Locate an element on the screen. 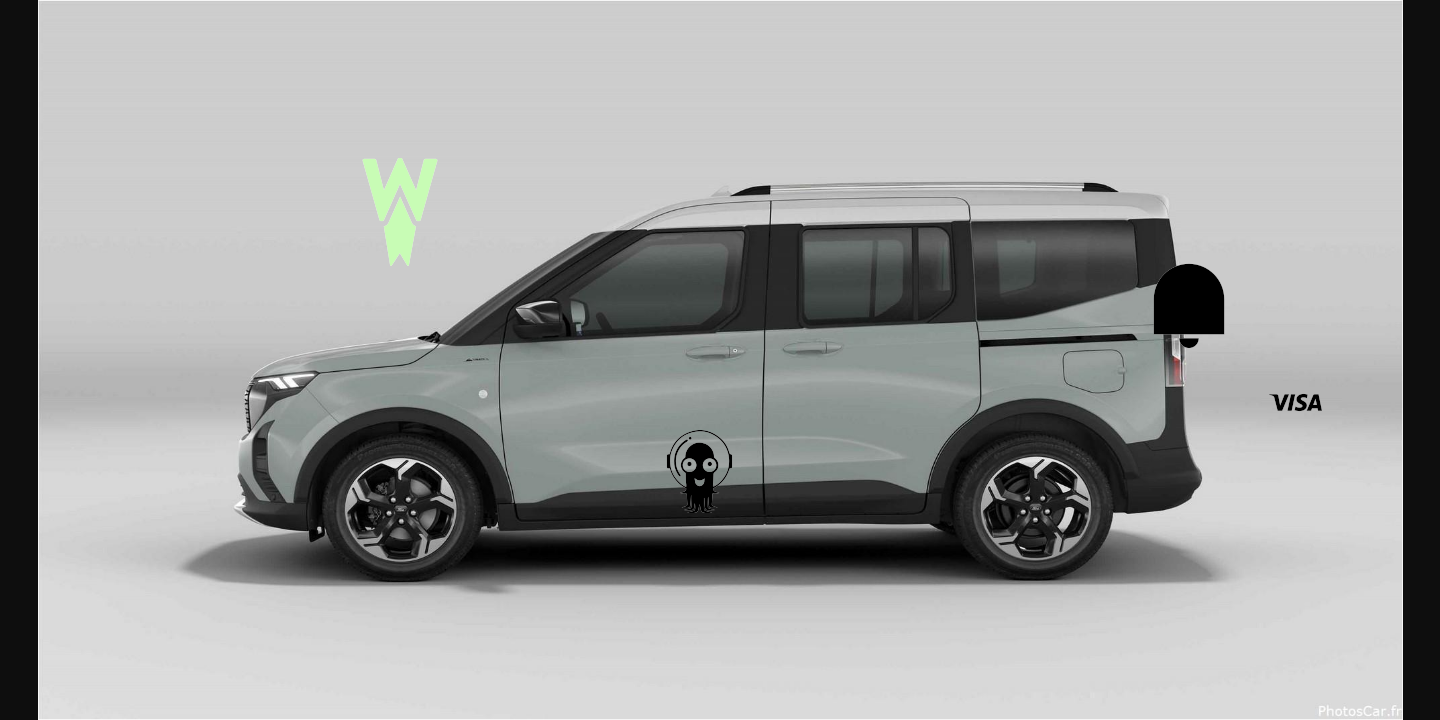 The height and width of the screenshot is (720, 1440). visa payment method accepted is located at coordinates (1295, 402).